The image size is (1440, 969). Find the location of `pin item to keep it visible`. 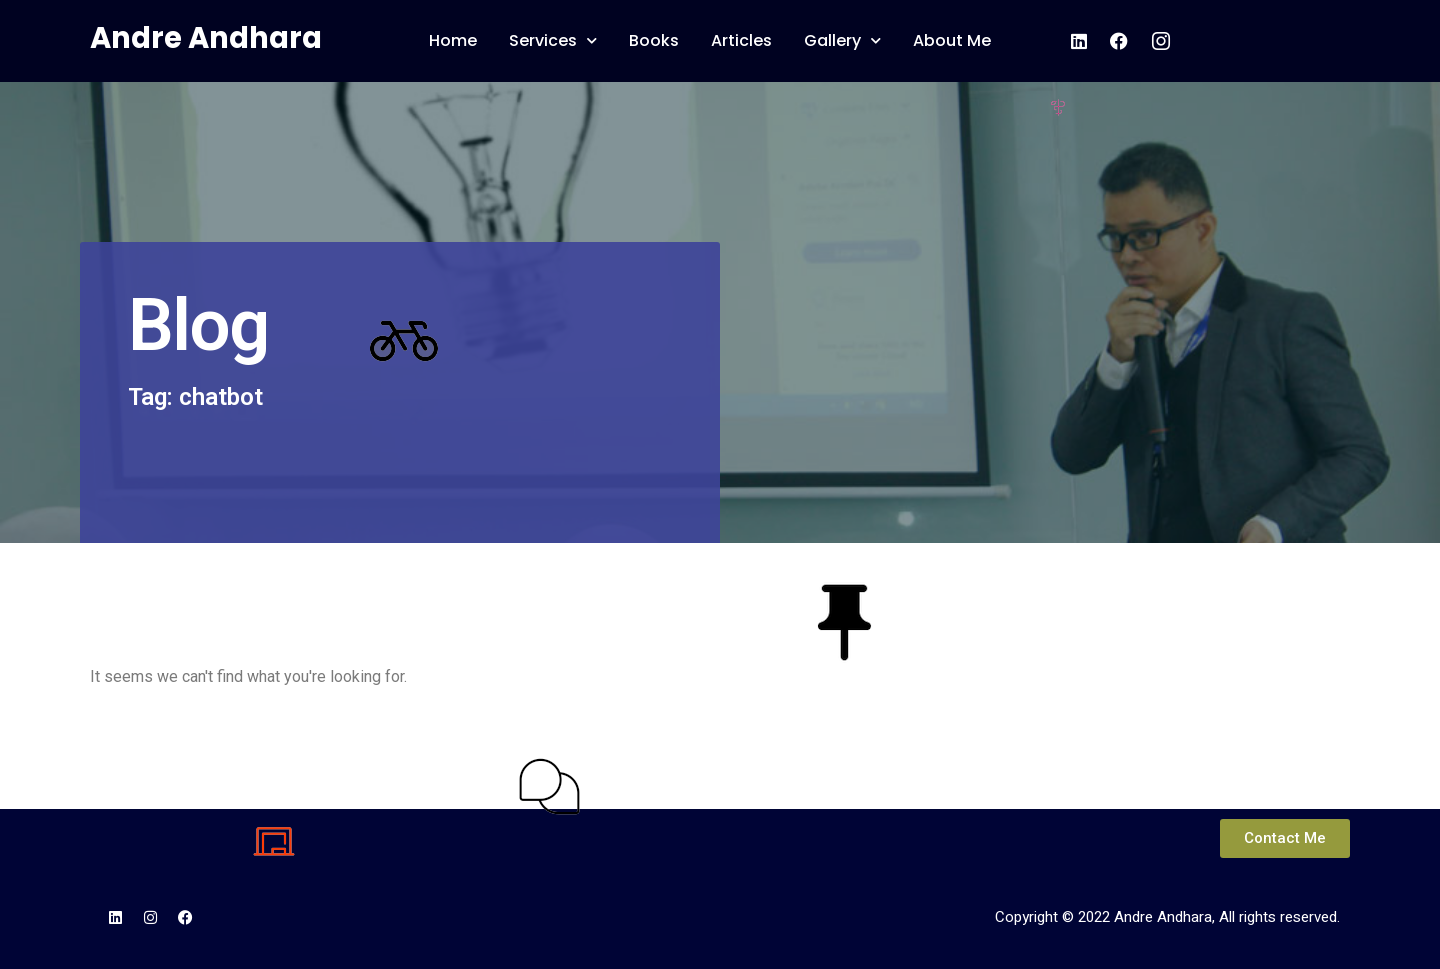

pin item to keep it visible is located at coordinates (844, 622).